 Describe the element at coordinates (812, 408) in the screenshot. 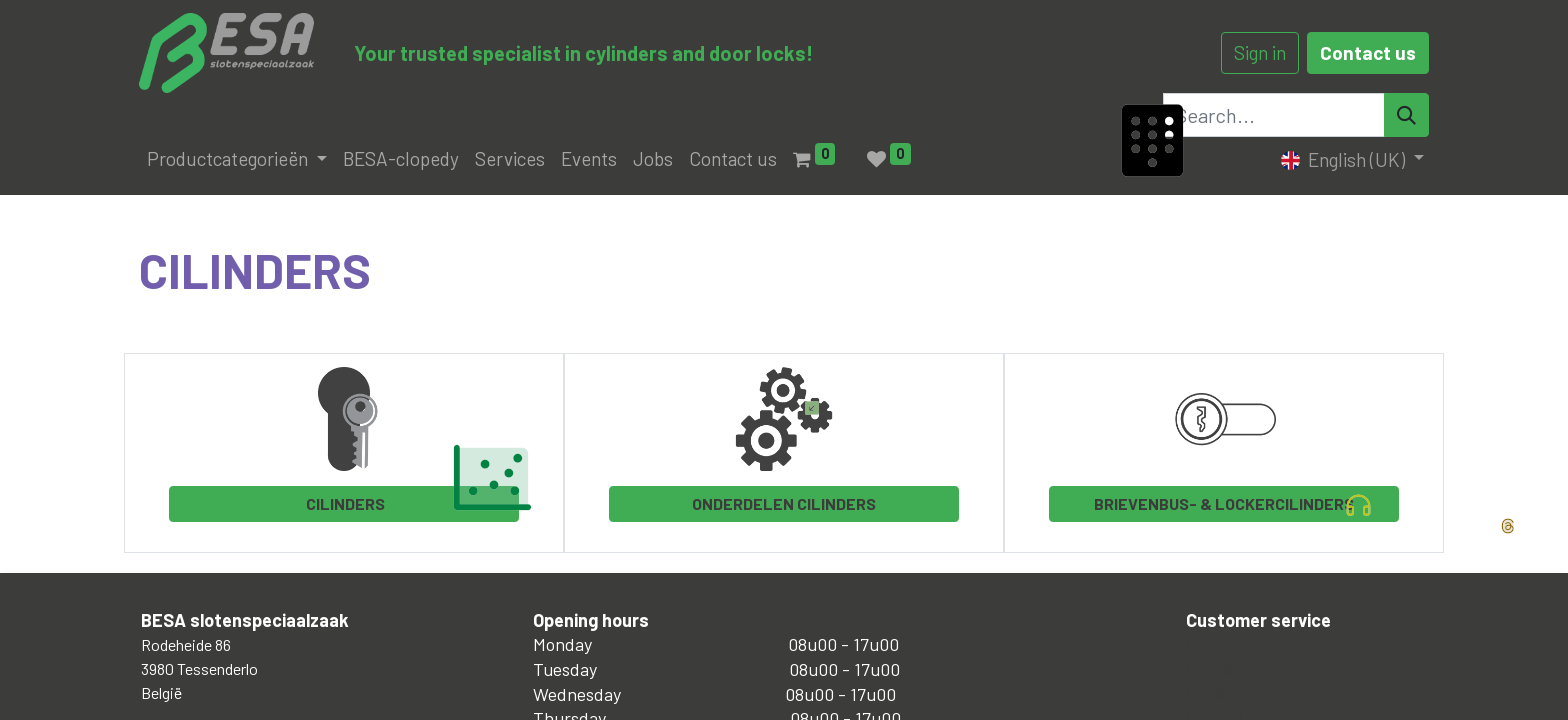

I see `move content to bottom-left corner` at that location.